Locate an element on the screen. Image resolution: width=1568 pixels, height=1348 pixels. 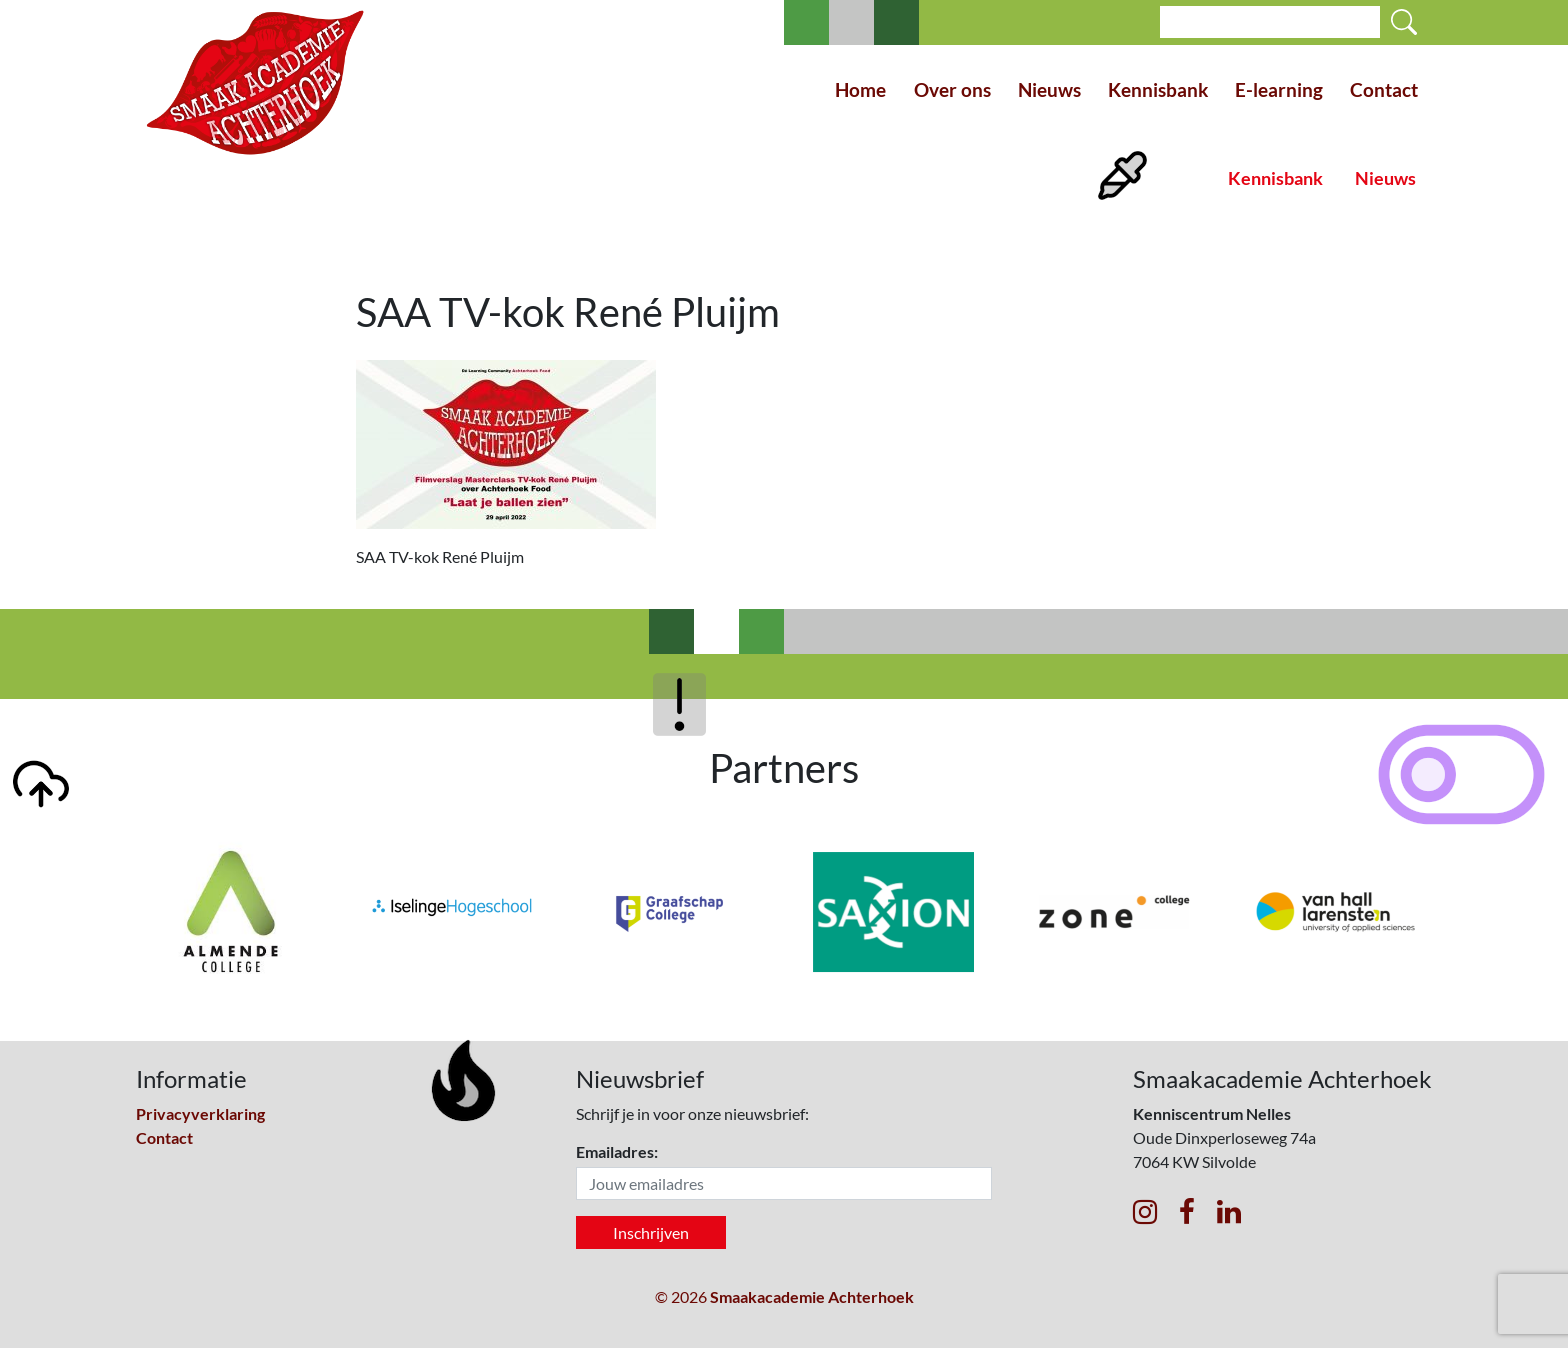
upload file to cloud storage is located at coordinates (41, 784).